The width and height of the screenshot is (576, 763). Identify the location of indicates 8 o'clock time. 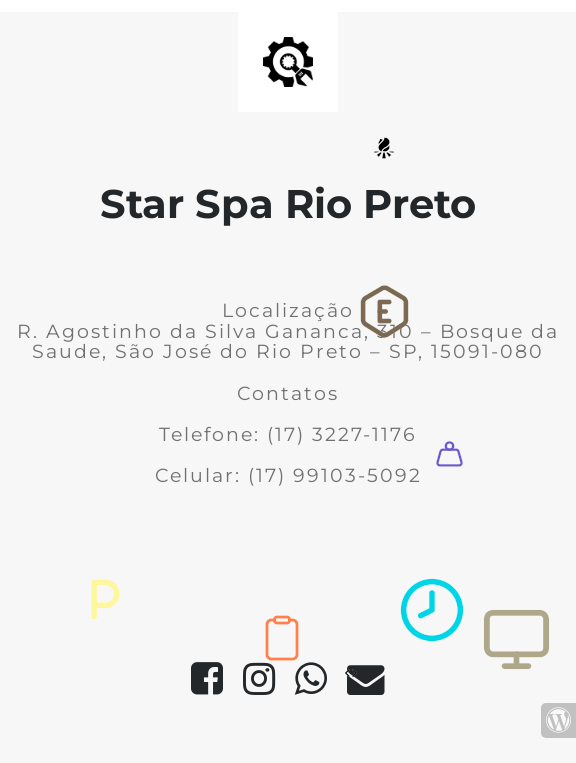
(432, 610).